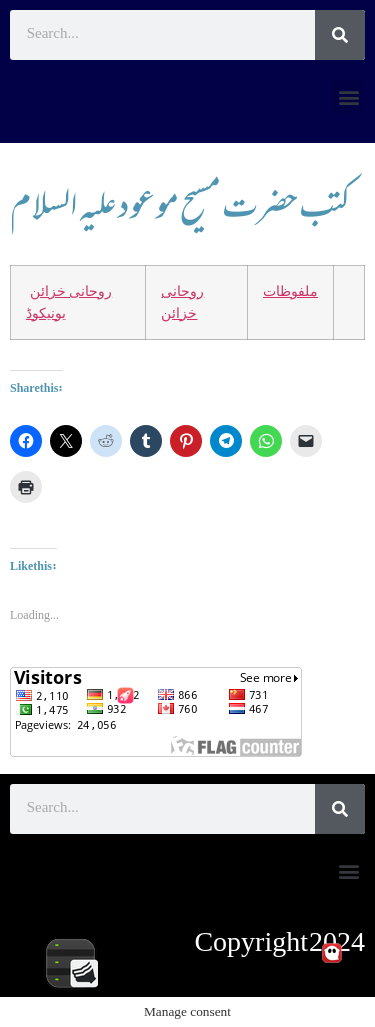  Describe the element at coordinates (332, 953) in the screenshot. I see `open ghostwriter app` at that location.